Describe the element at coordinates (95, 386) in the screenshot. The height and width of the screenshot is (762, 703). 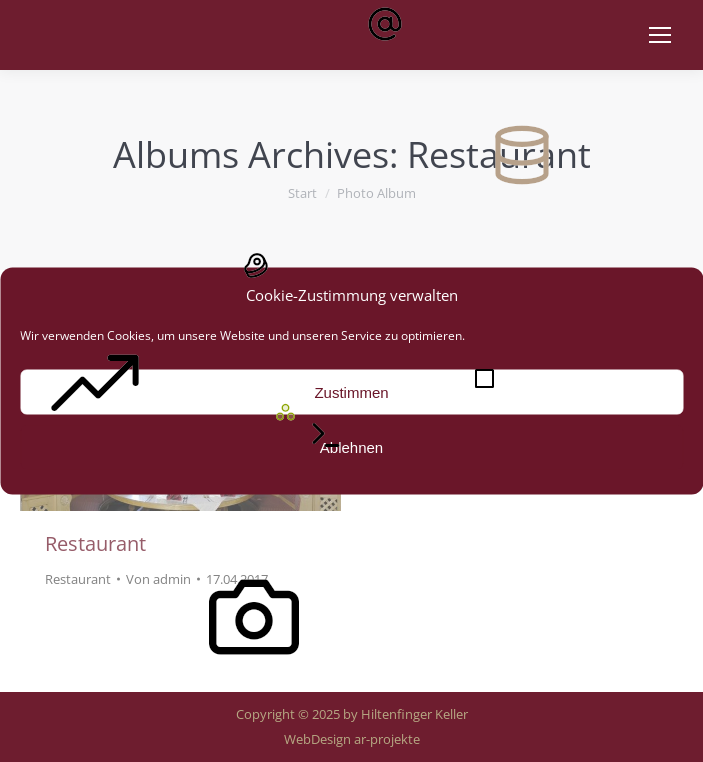
I see `view trending or popular content` at that location.